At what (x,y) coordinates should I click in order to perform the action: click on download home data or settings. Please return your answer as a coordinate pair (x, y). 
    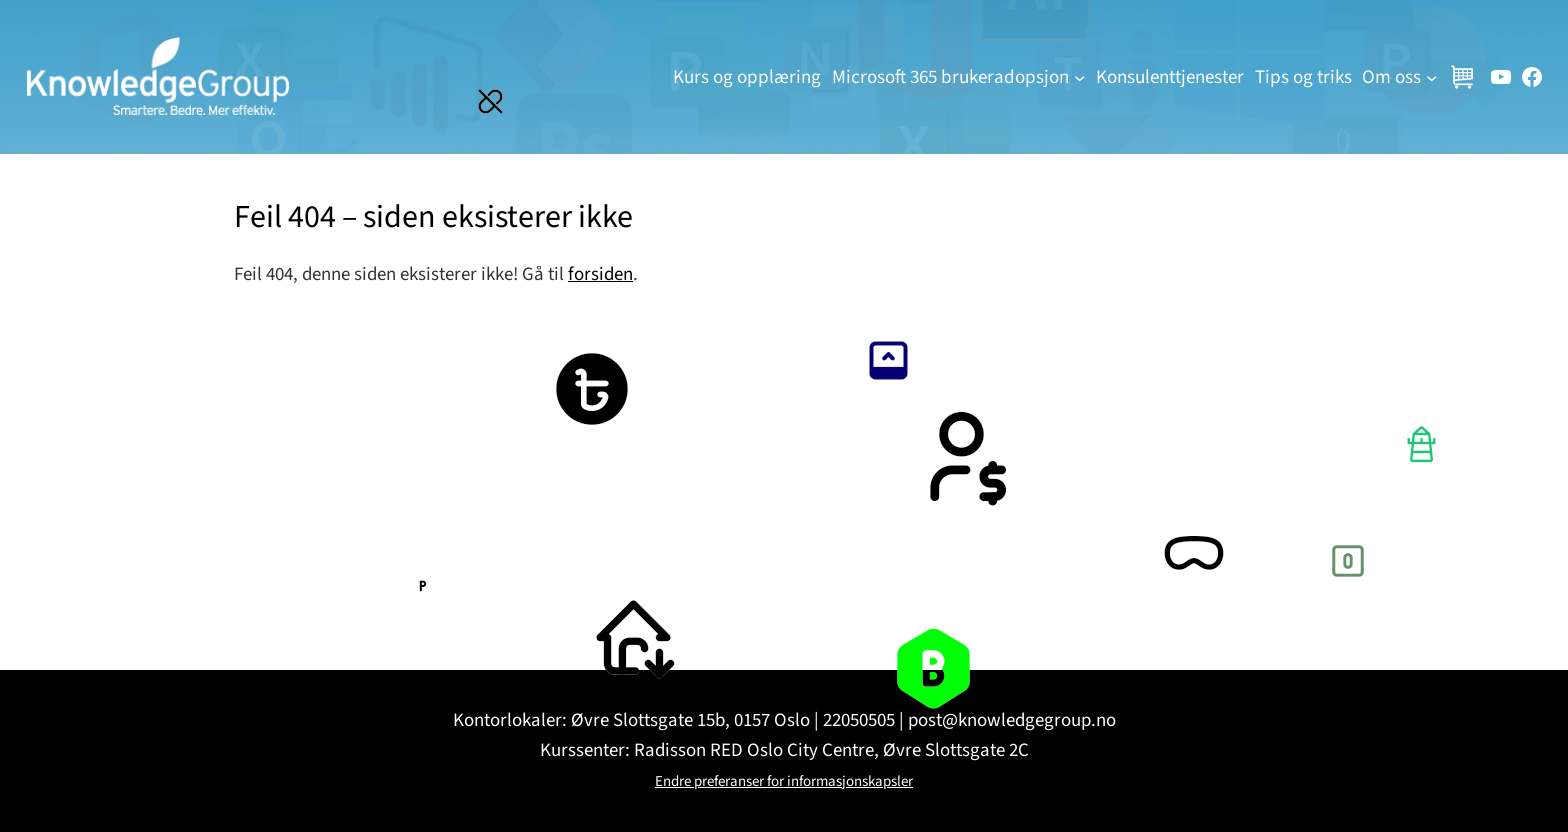
    Looking at the image, I should click on (633, 637).